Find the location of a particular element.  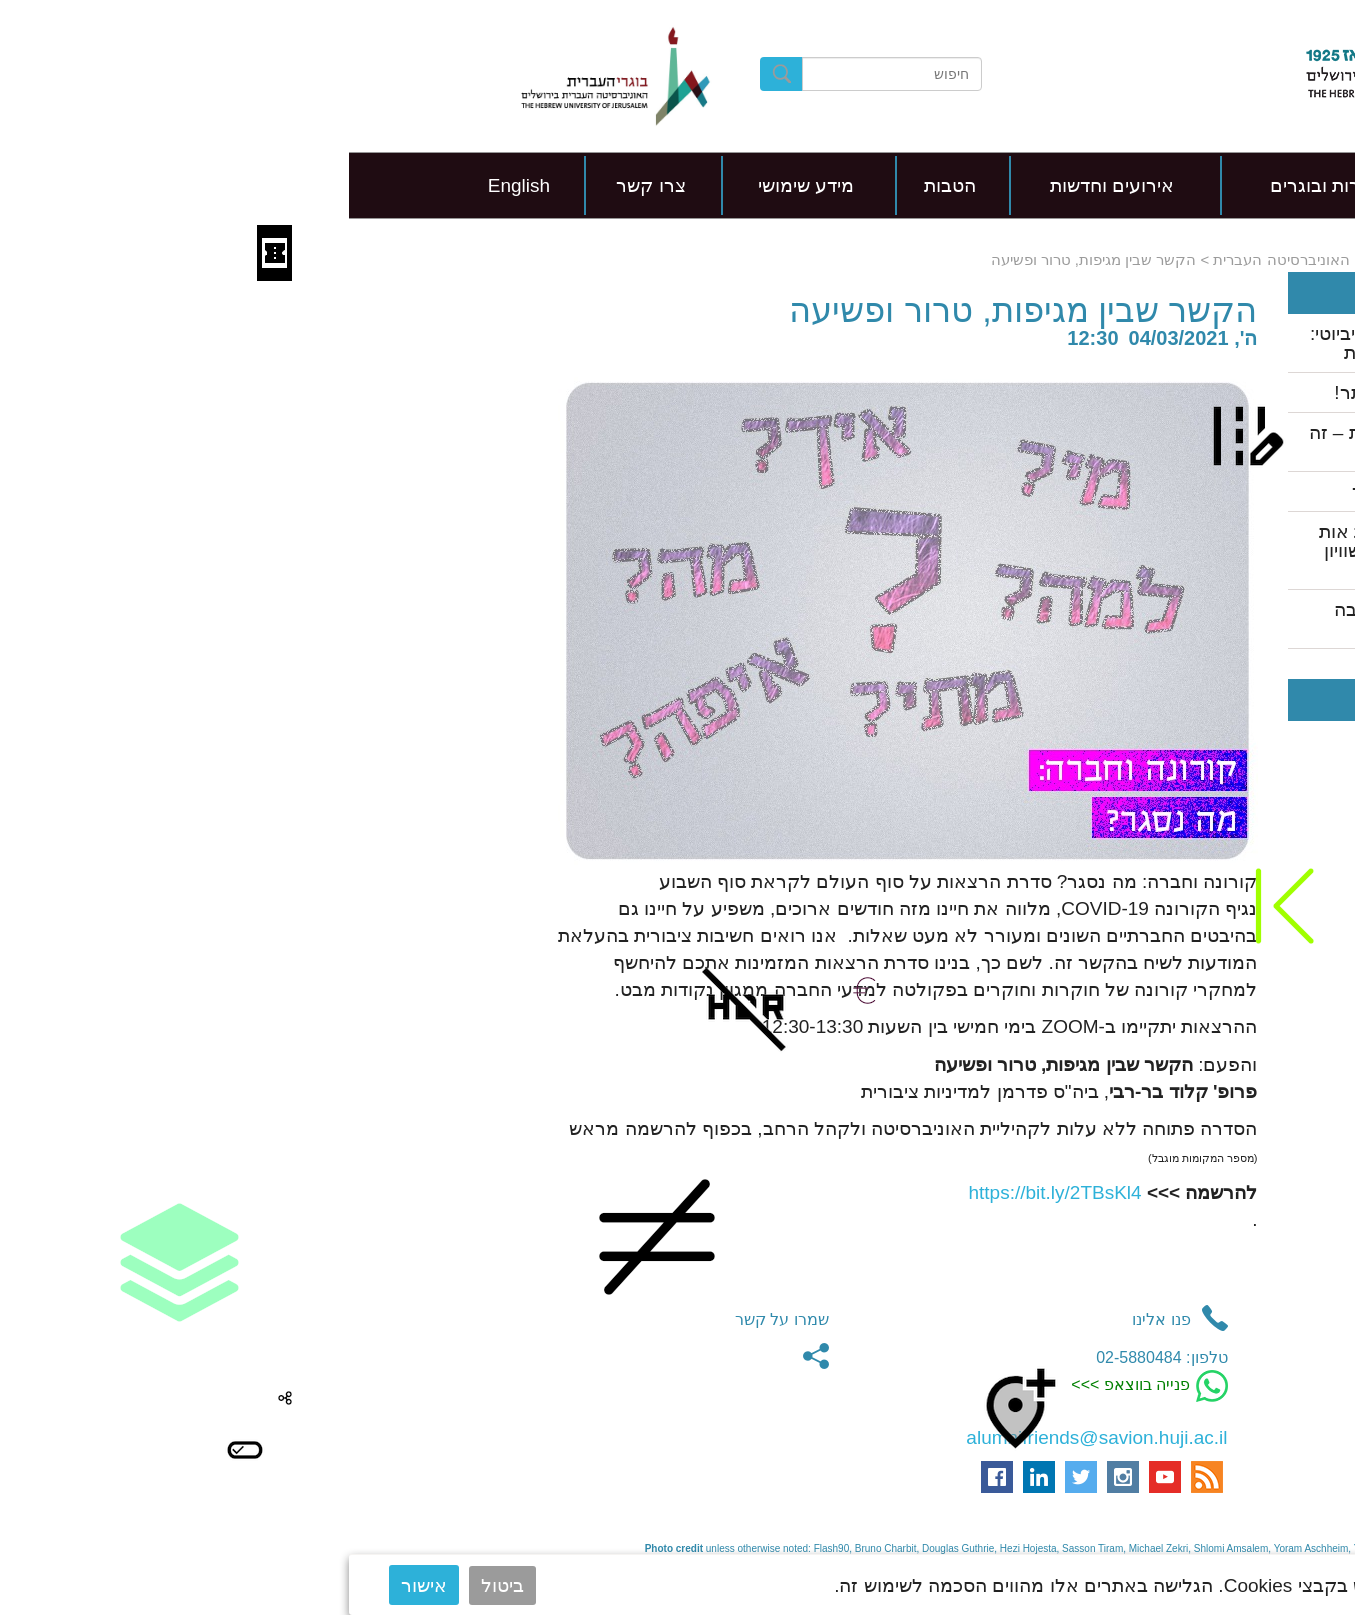

disable HDR mode in camera settings is located at coordinates (746, 1007).